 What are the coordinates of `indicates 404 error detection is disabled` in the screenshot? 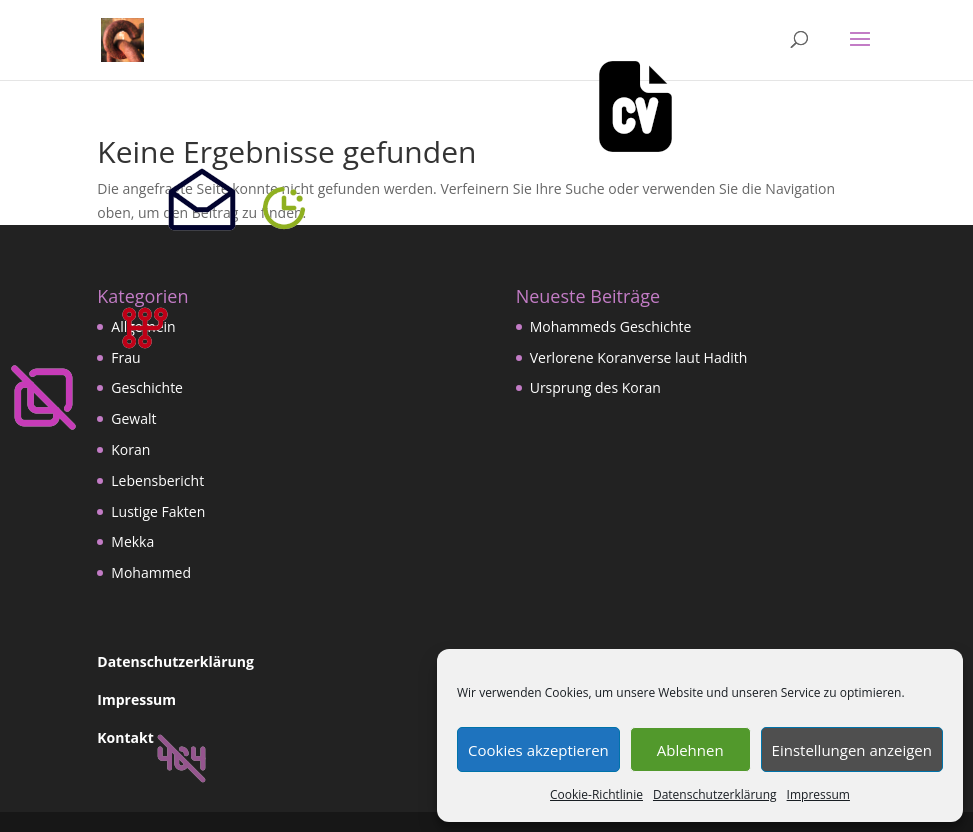 It's located at (181, 758).